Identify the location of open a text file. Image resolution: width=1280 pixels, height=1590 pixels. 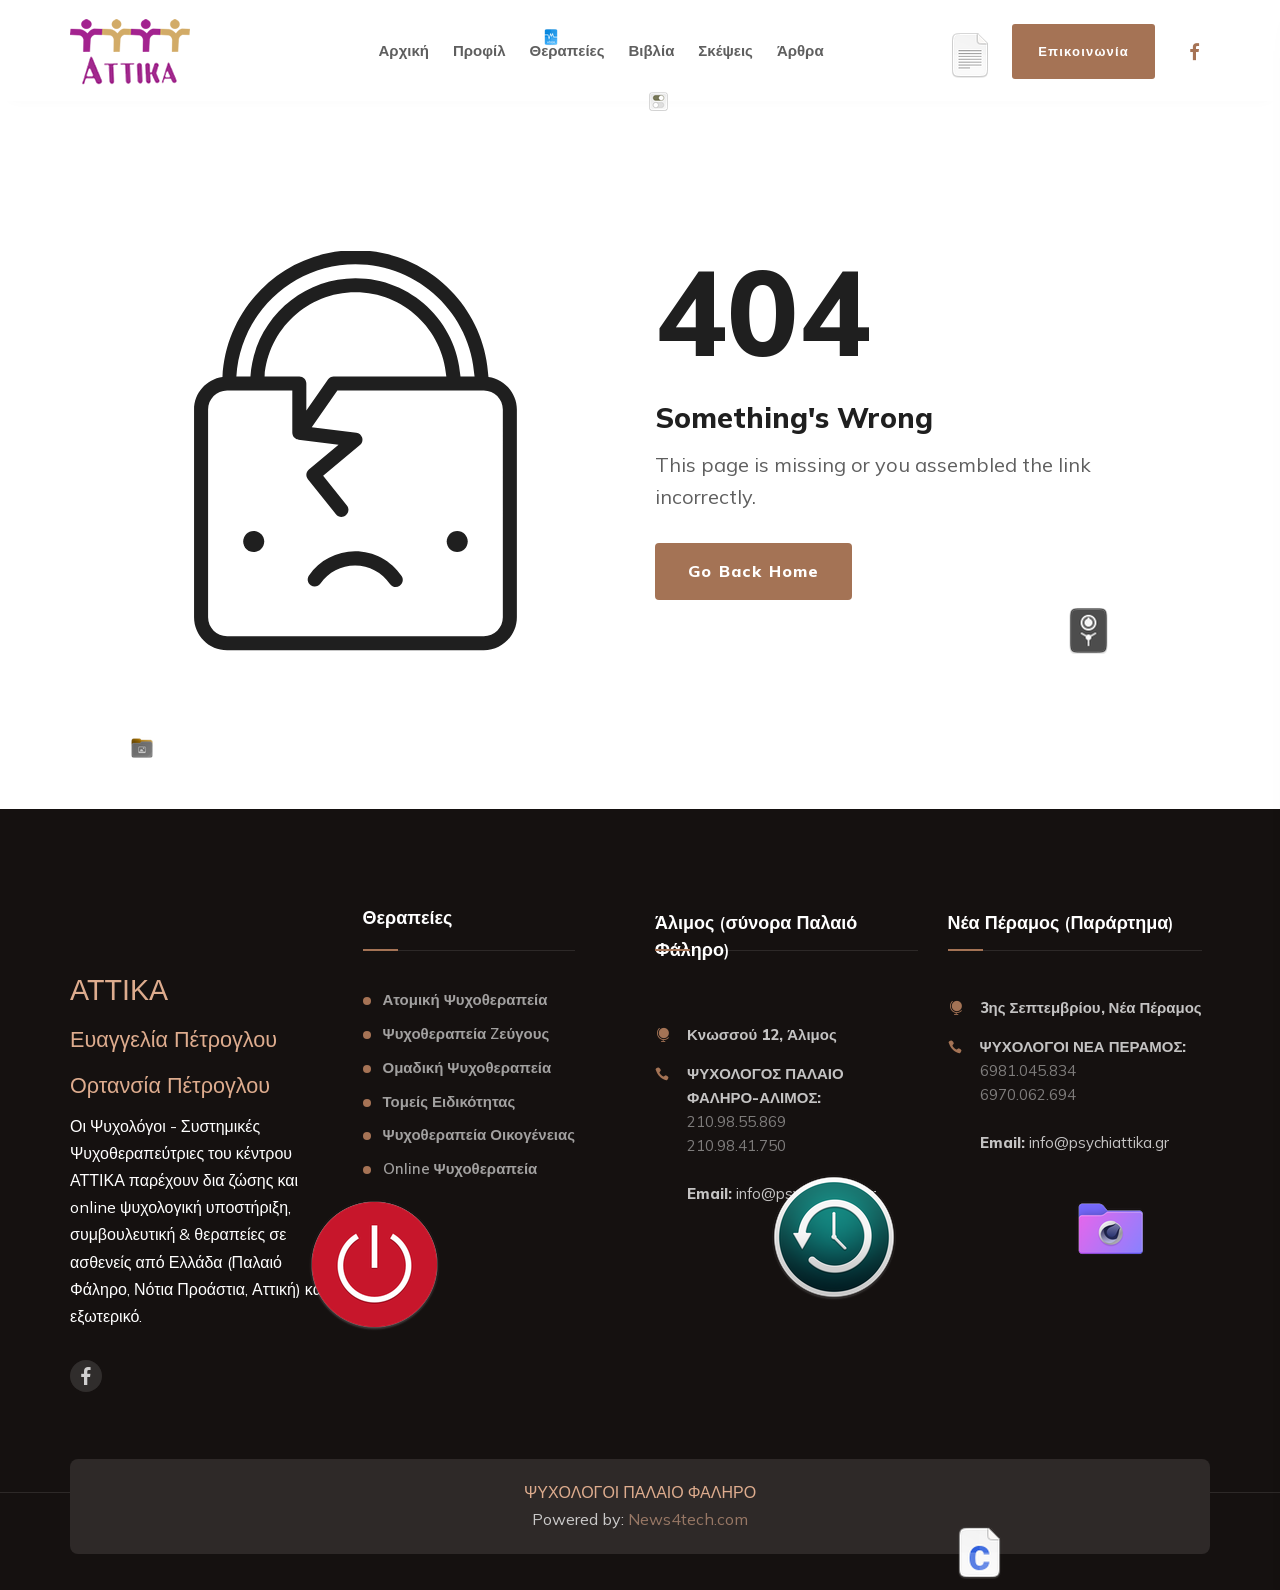
(970, 55).